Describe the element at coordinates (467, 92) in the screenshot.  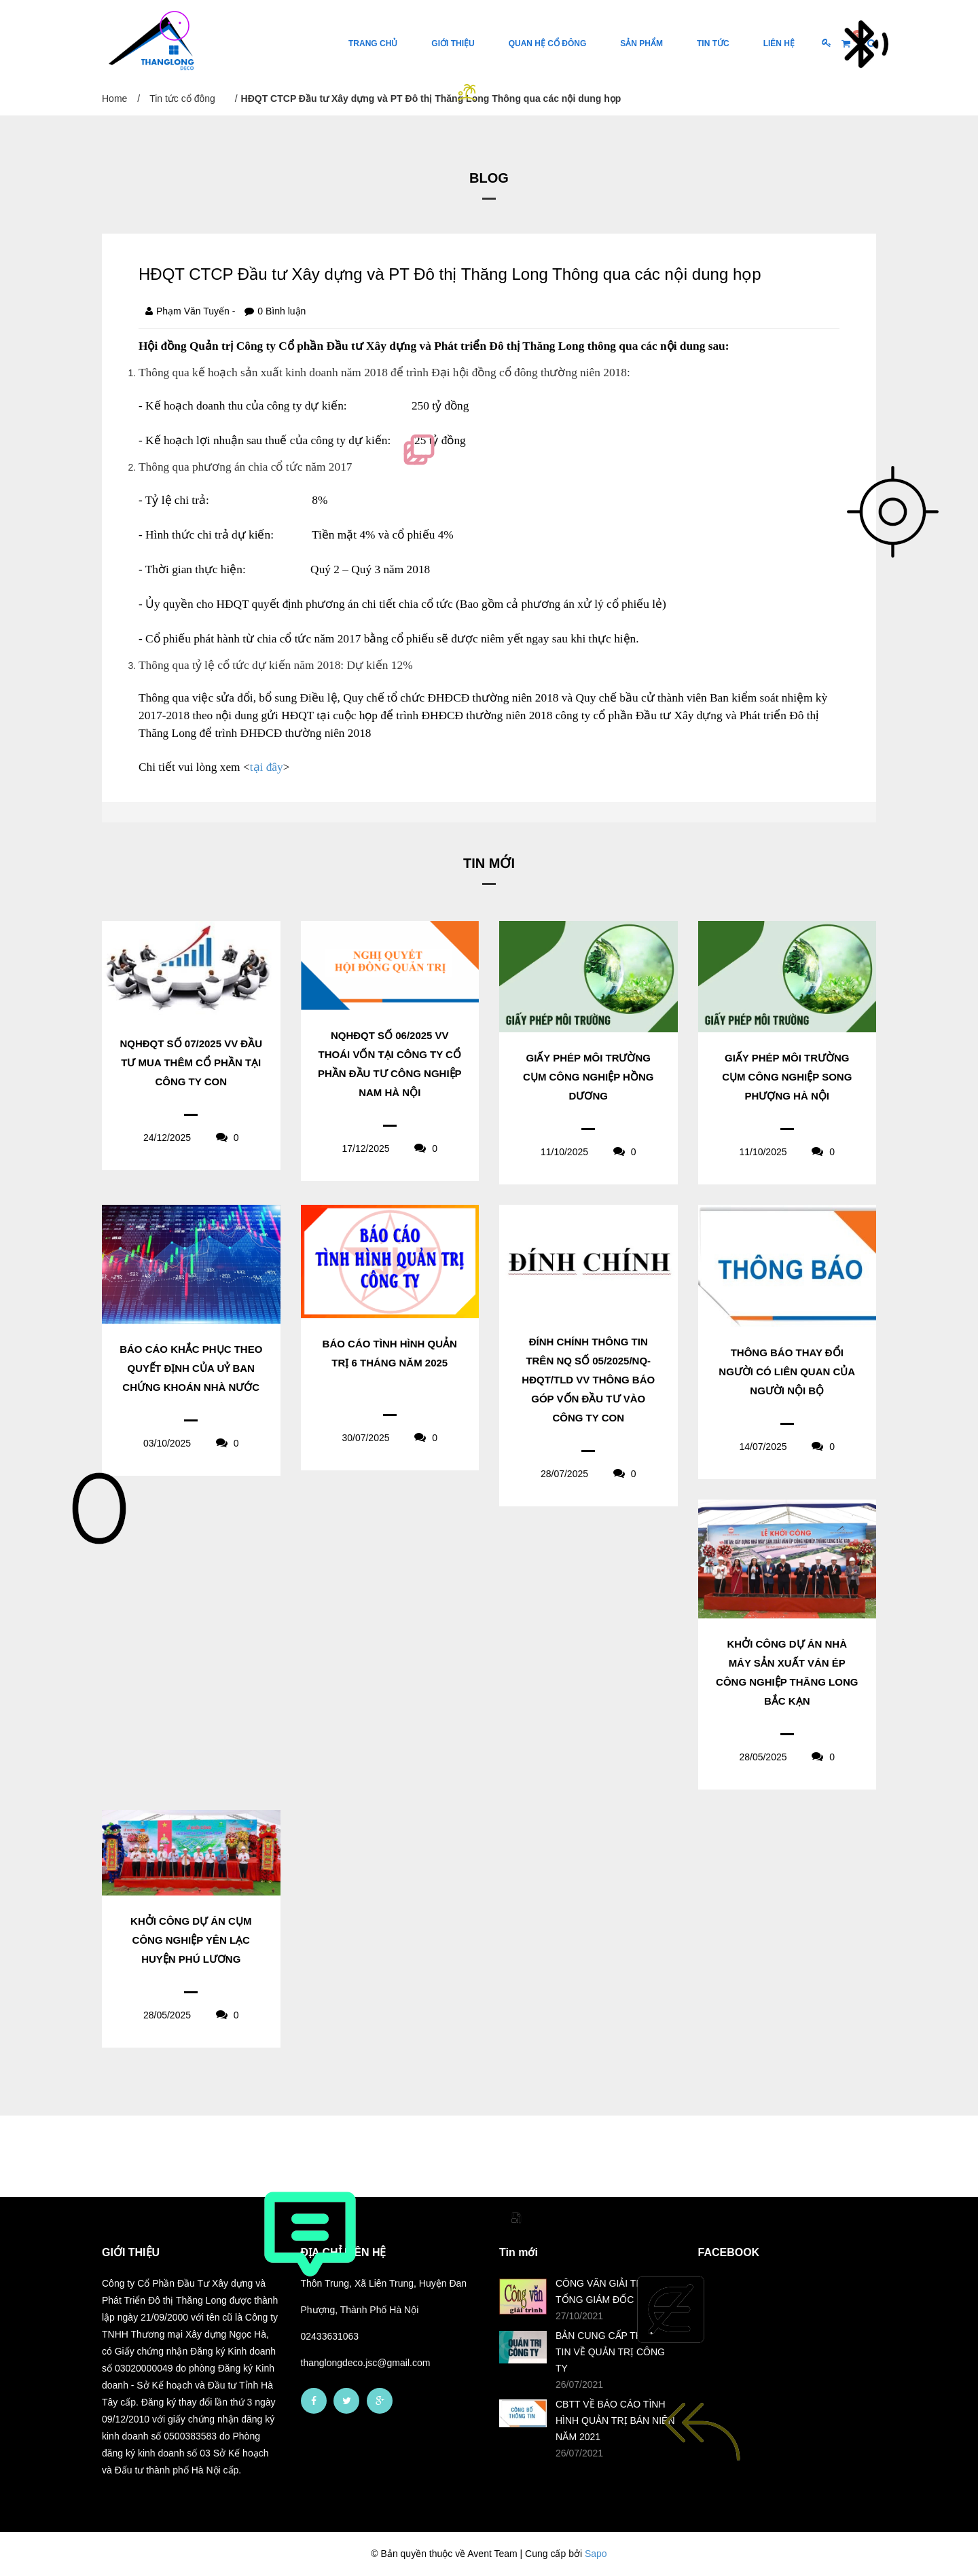
I see `indicates vacation or travel mode` at that location.